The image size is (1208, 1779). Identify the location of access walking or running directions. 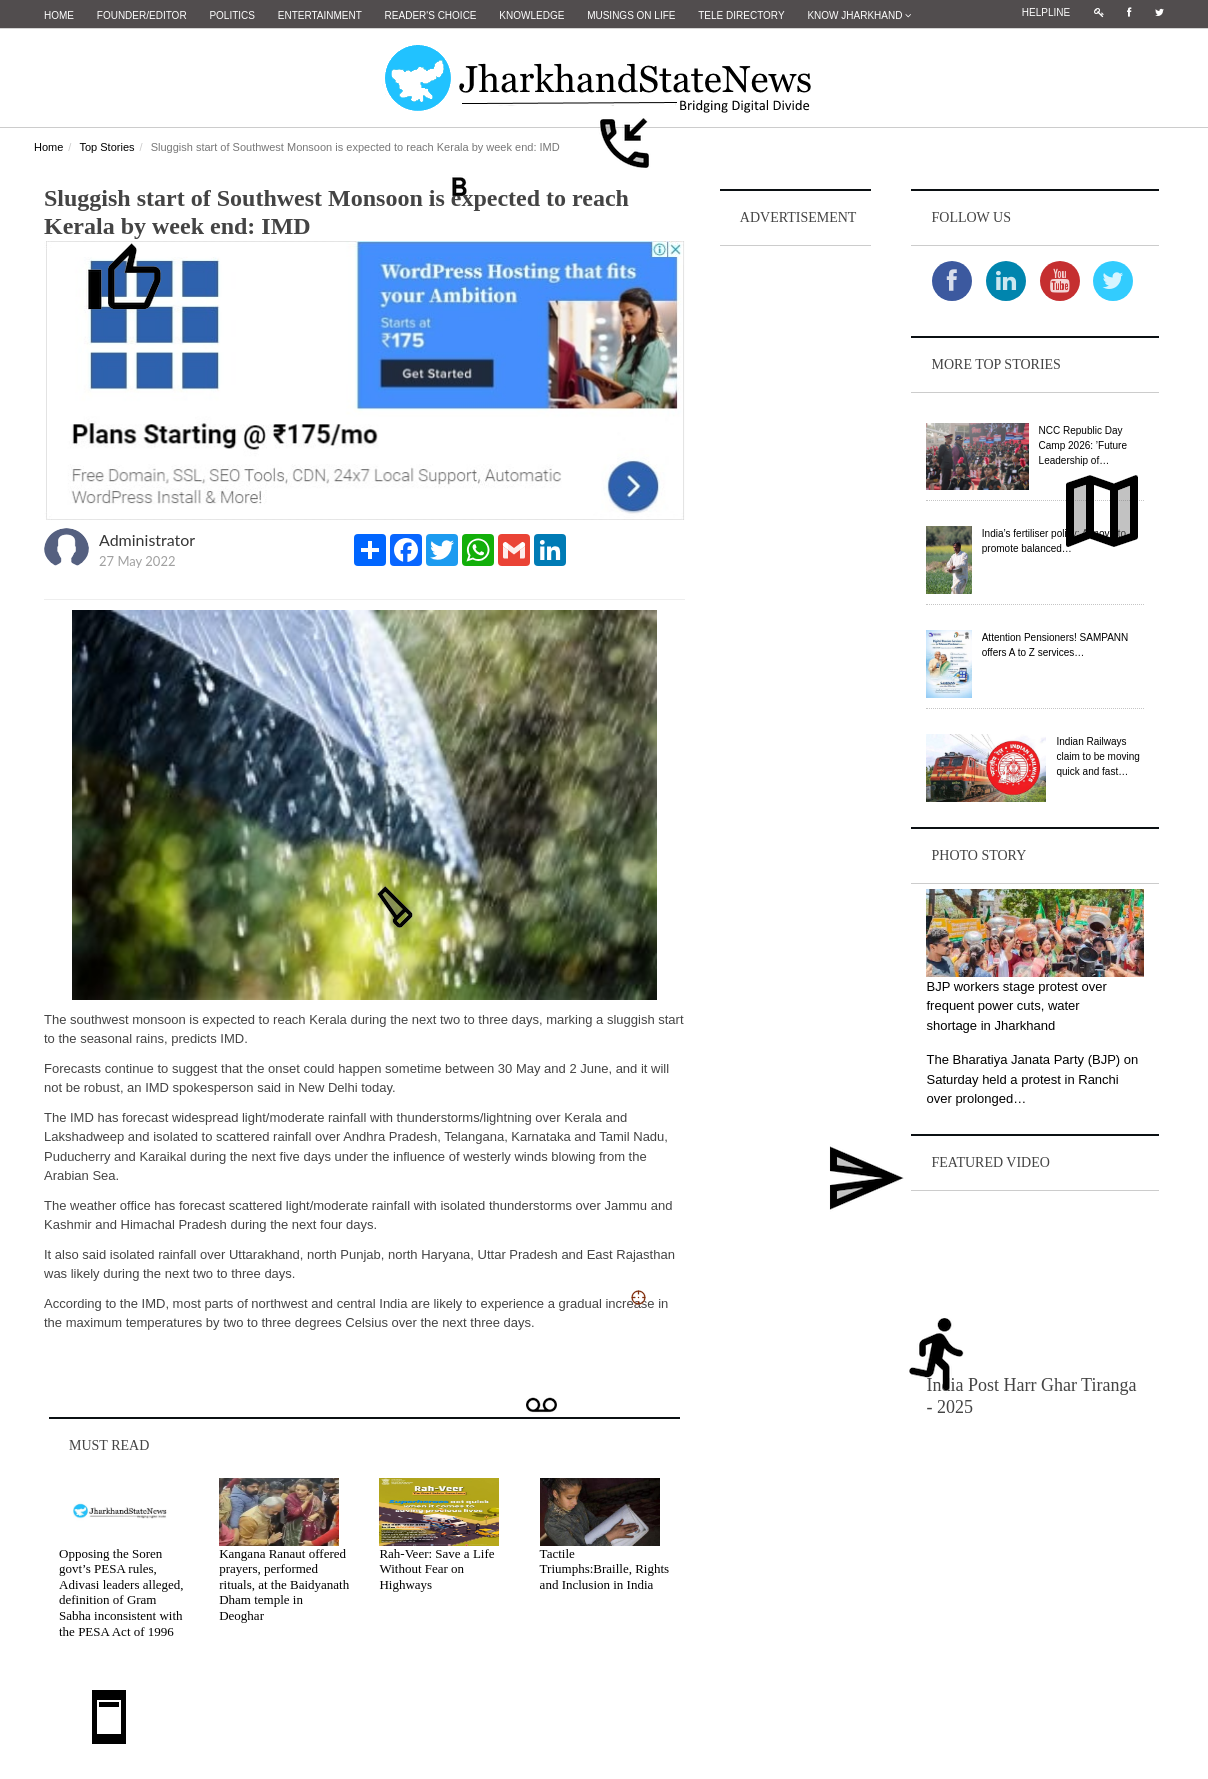
(939, 1353).